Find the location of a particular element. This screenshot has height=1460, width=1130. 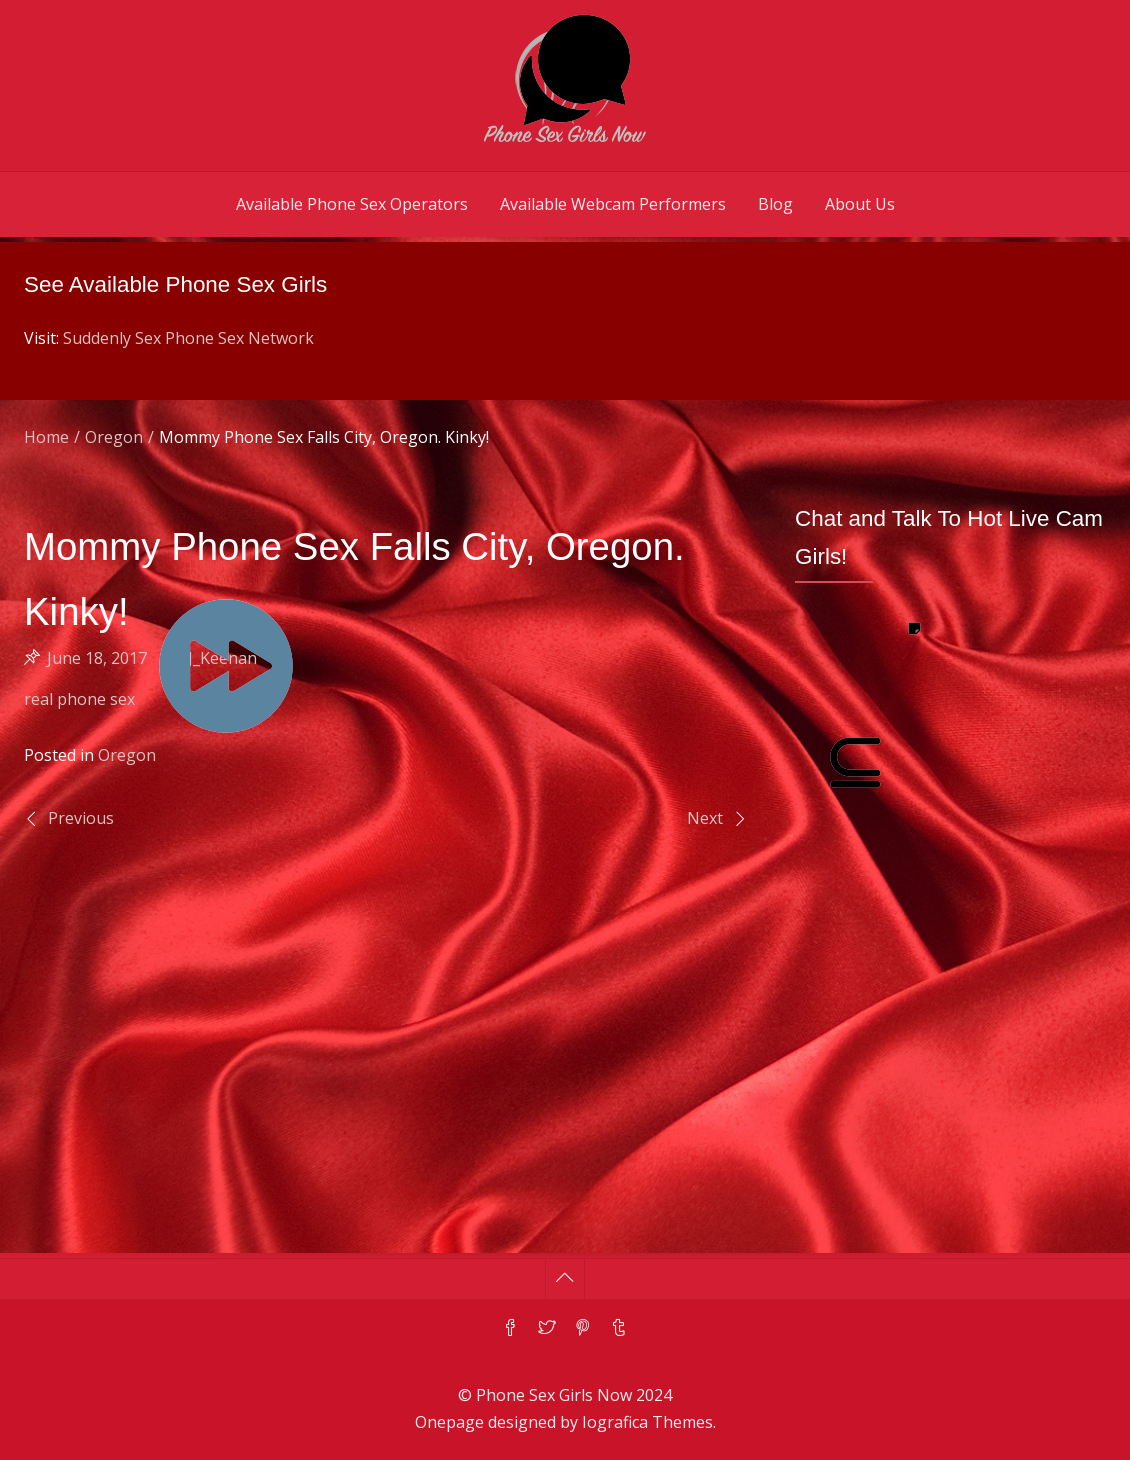

create a new note is located at coordinates (914, 628).